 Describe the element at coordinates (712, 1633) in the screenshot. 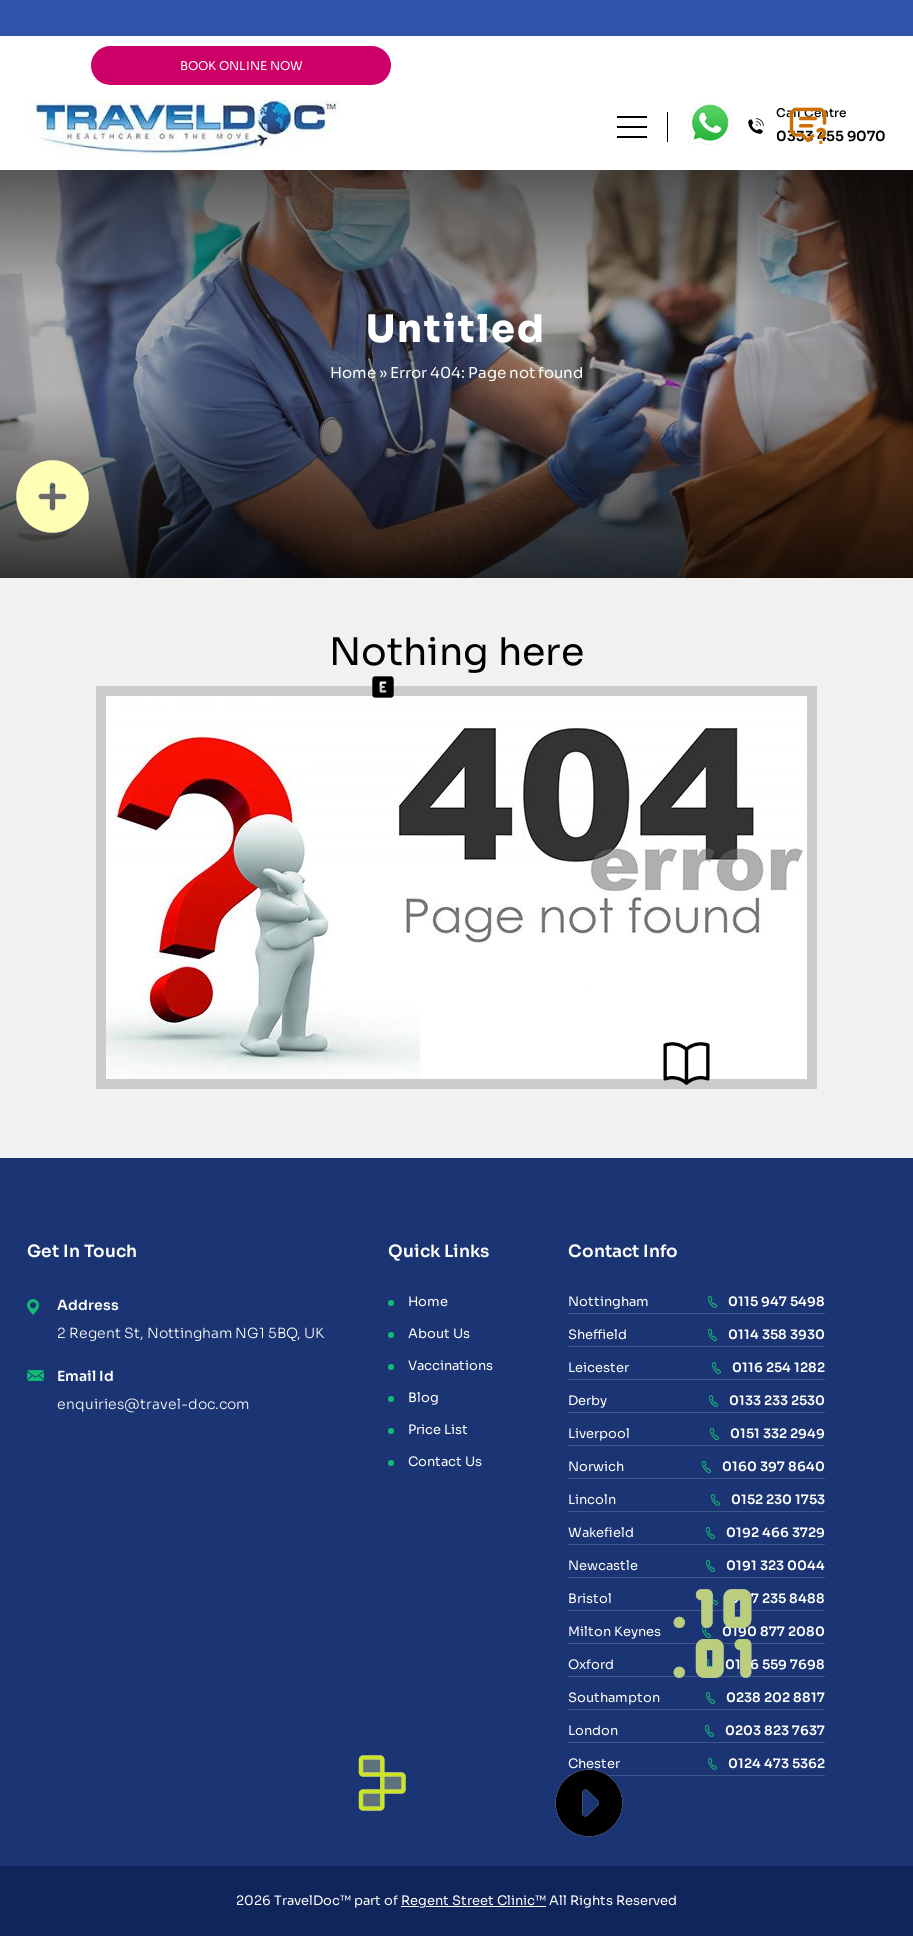

I see `view or access binary/raw data` at that location.